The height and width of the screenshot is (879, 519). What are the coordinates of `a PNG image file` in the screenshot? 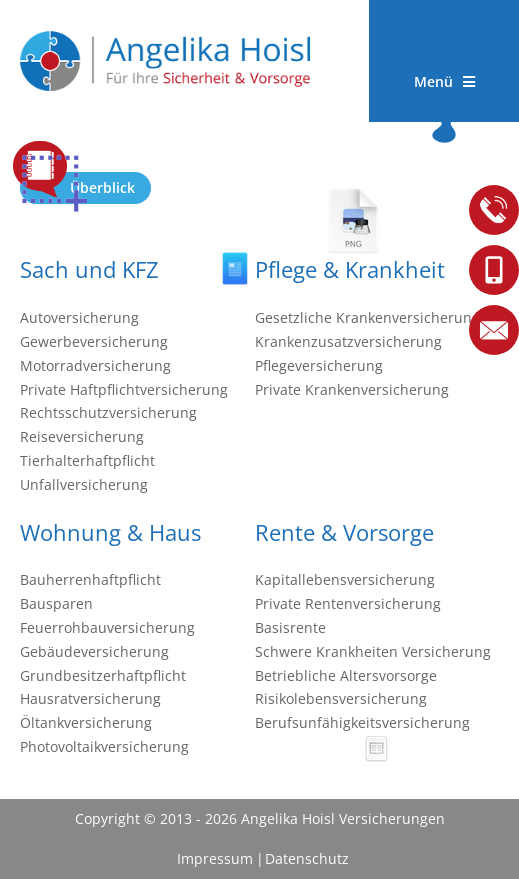 It's located at (353, 221).